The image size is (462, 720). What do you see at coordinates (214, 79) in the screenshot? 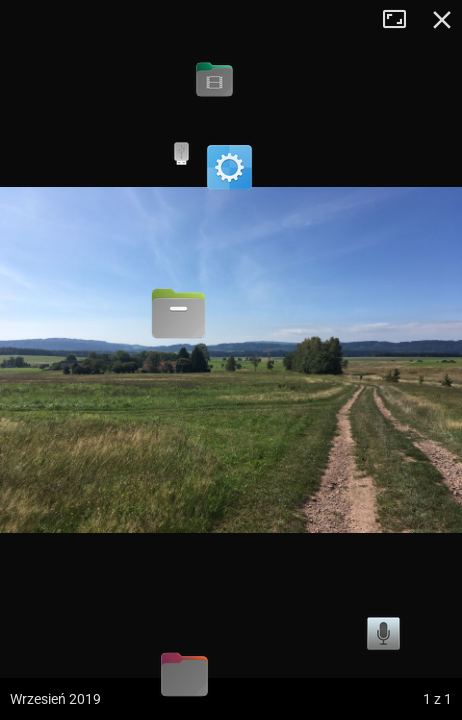
I see `open your videos folder` at bounding box center [214, 79].